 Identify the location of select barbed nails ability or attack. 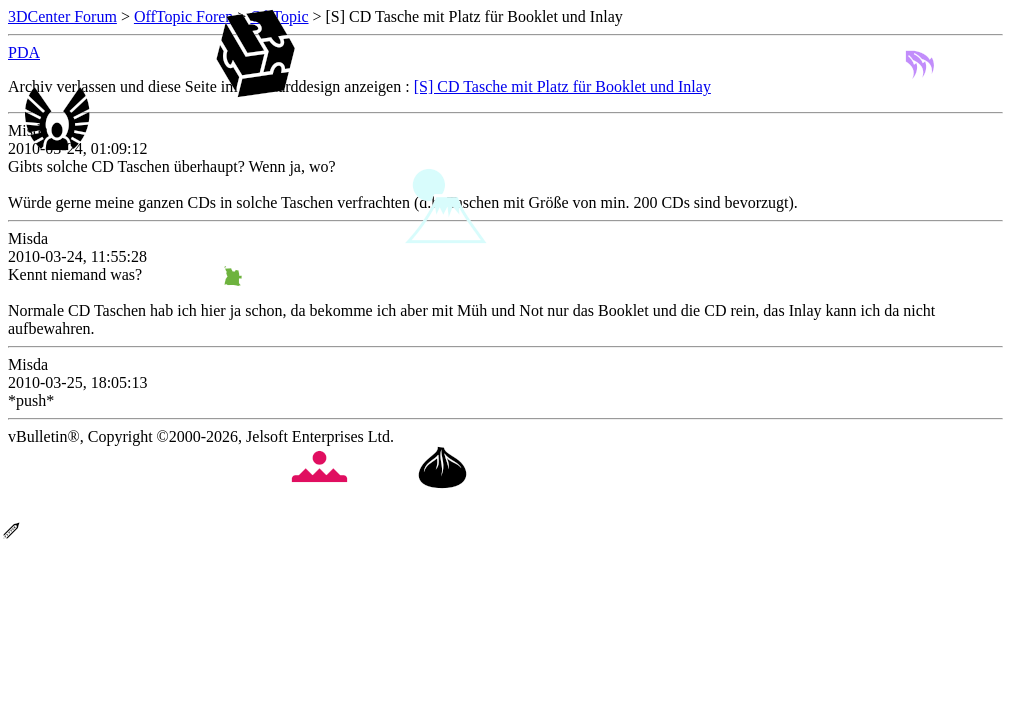
(920, 65).